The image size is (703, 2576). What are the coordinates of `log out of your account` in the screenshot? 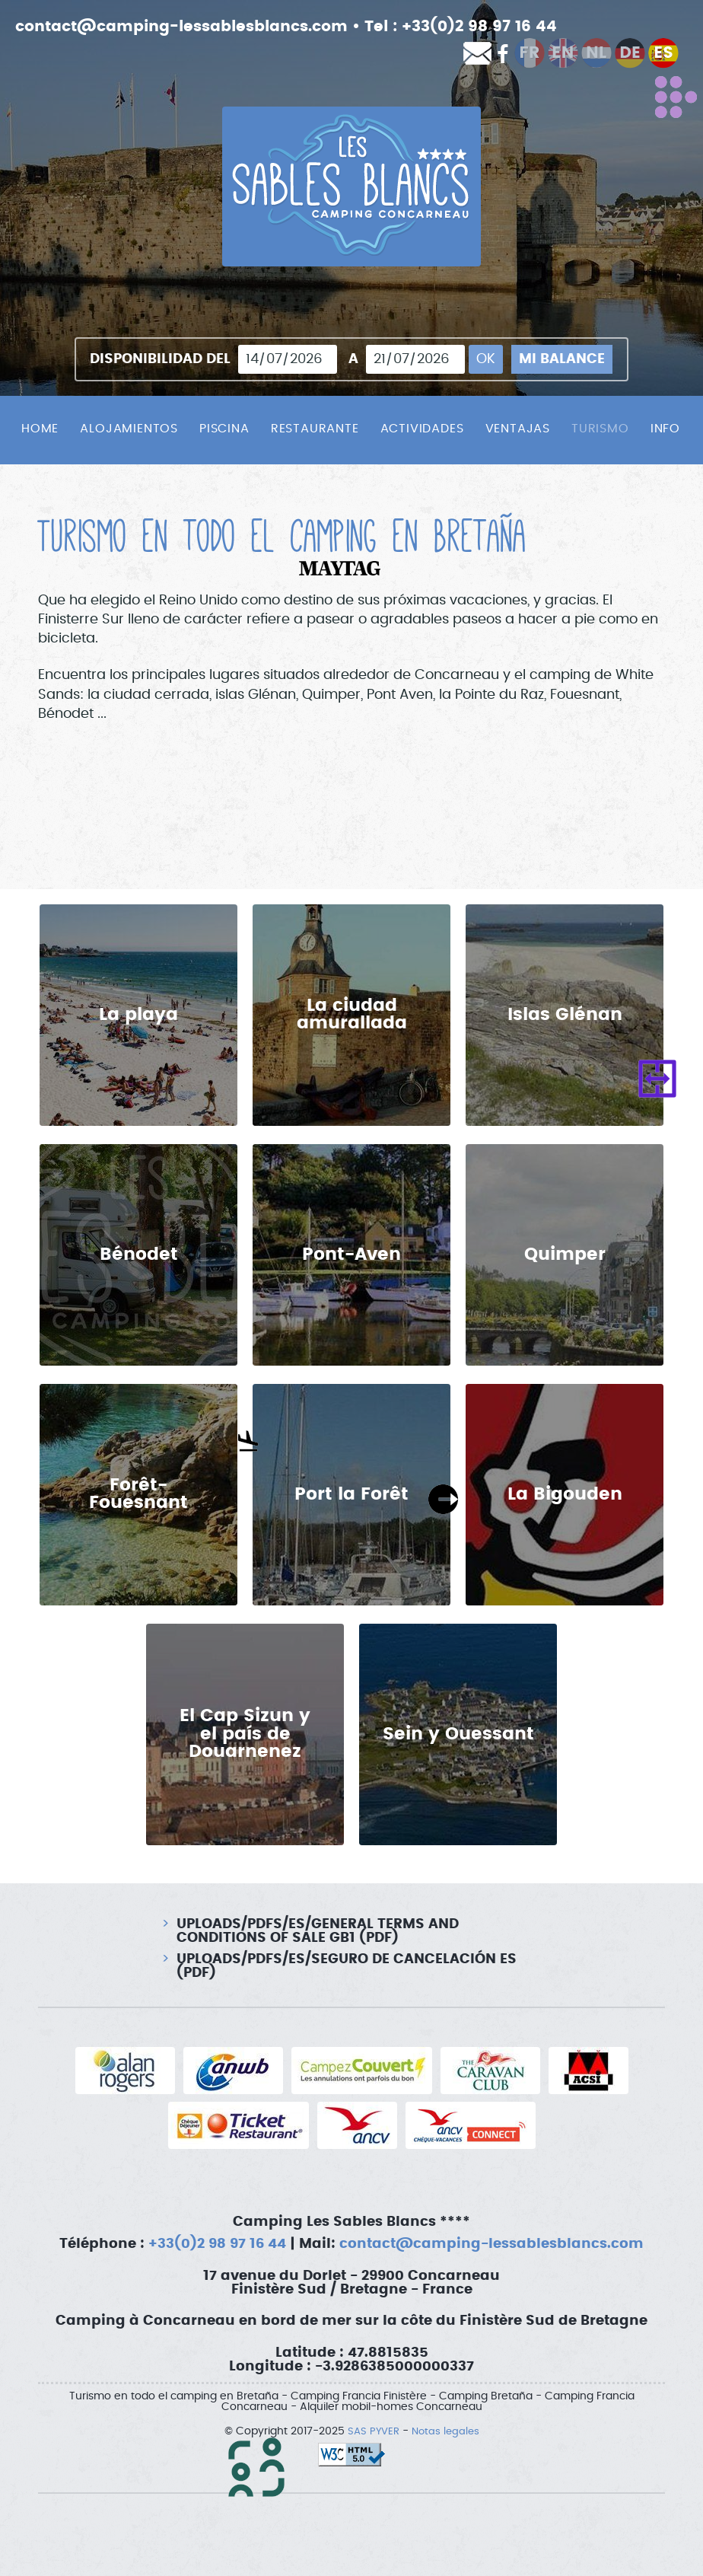 It's located at (443, 1499).